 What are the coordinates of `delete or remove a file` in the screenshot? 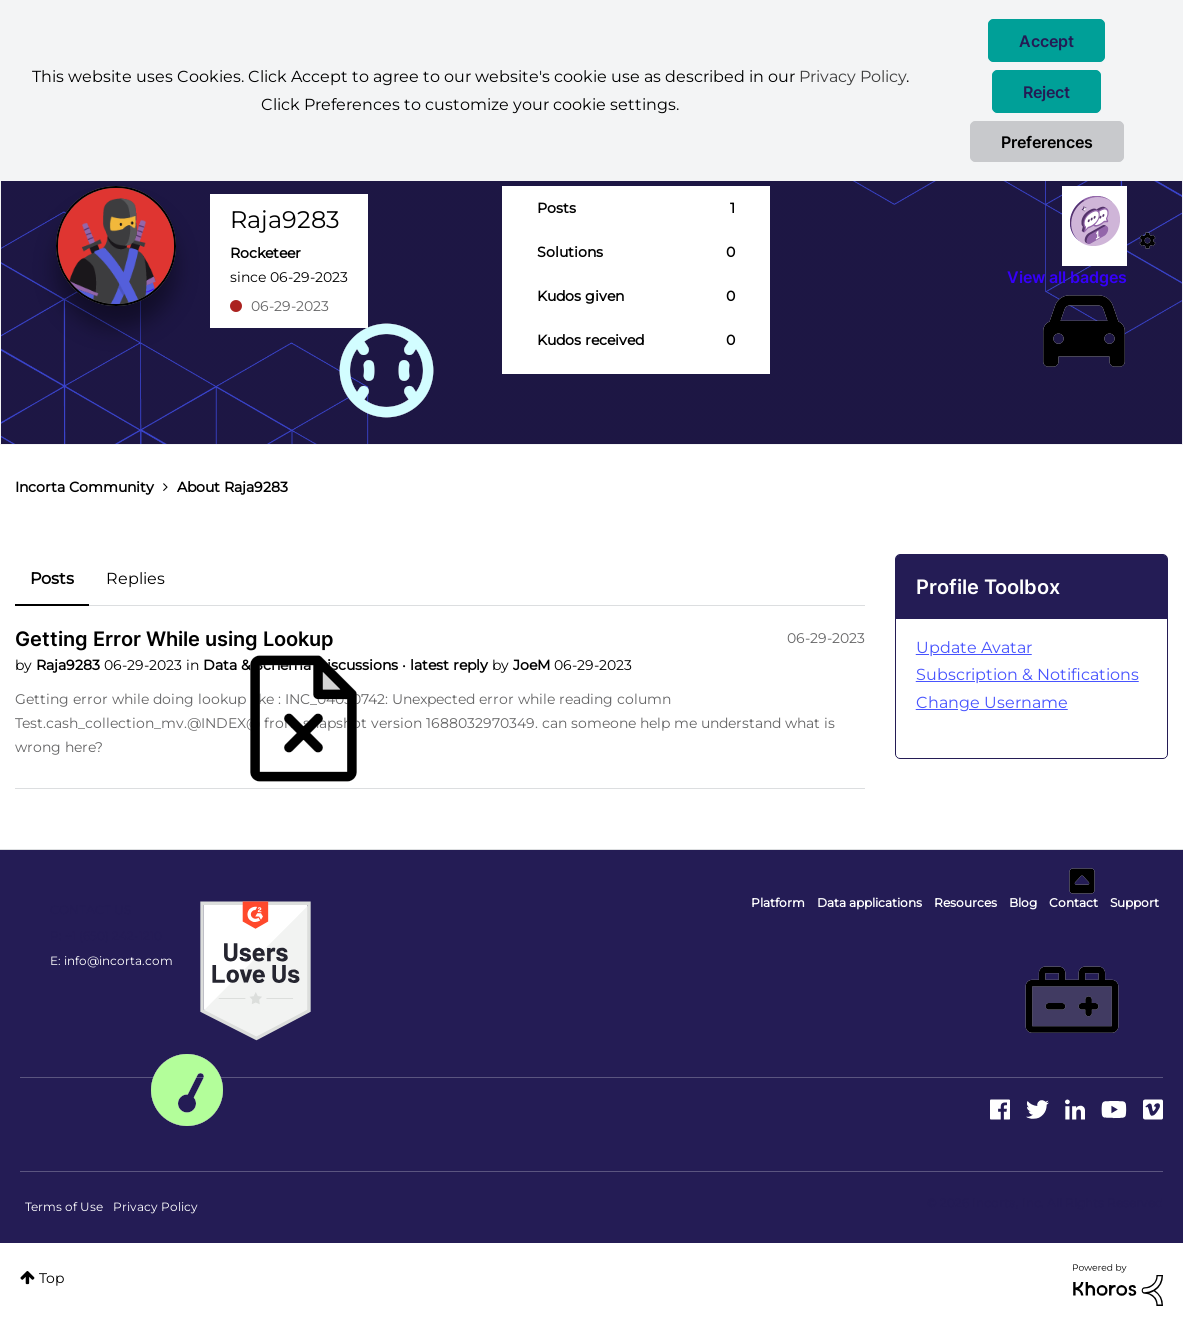 It's located at (303, 718).